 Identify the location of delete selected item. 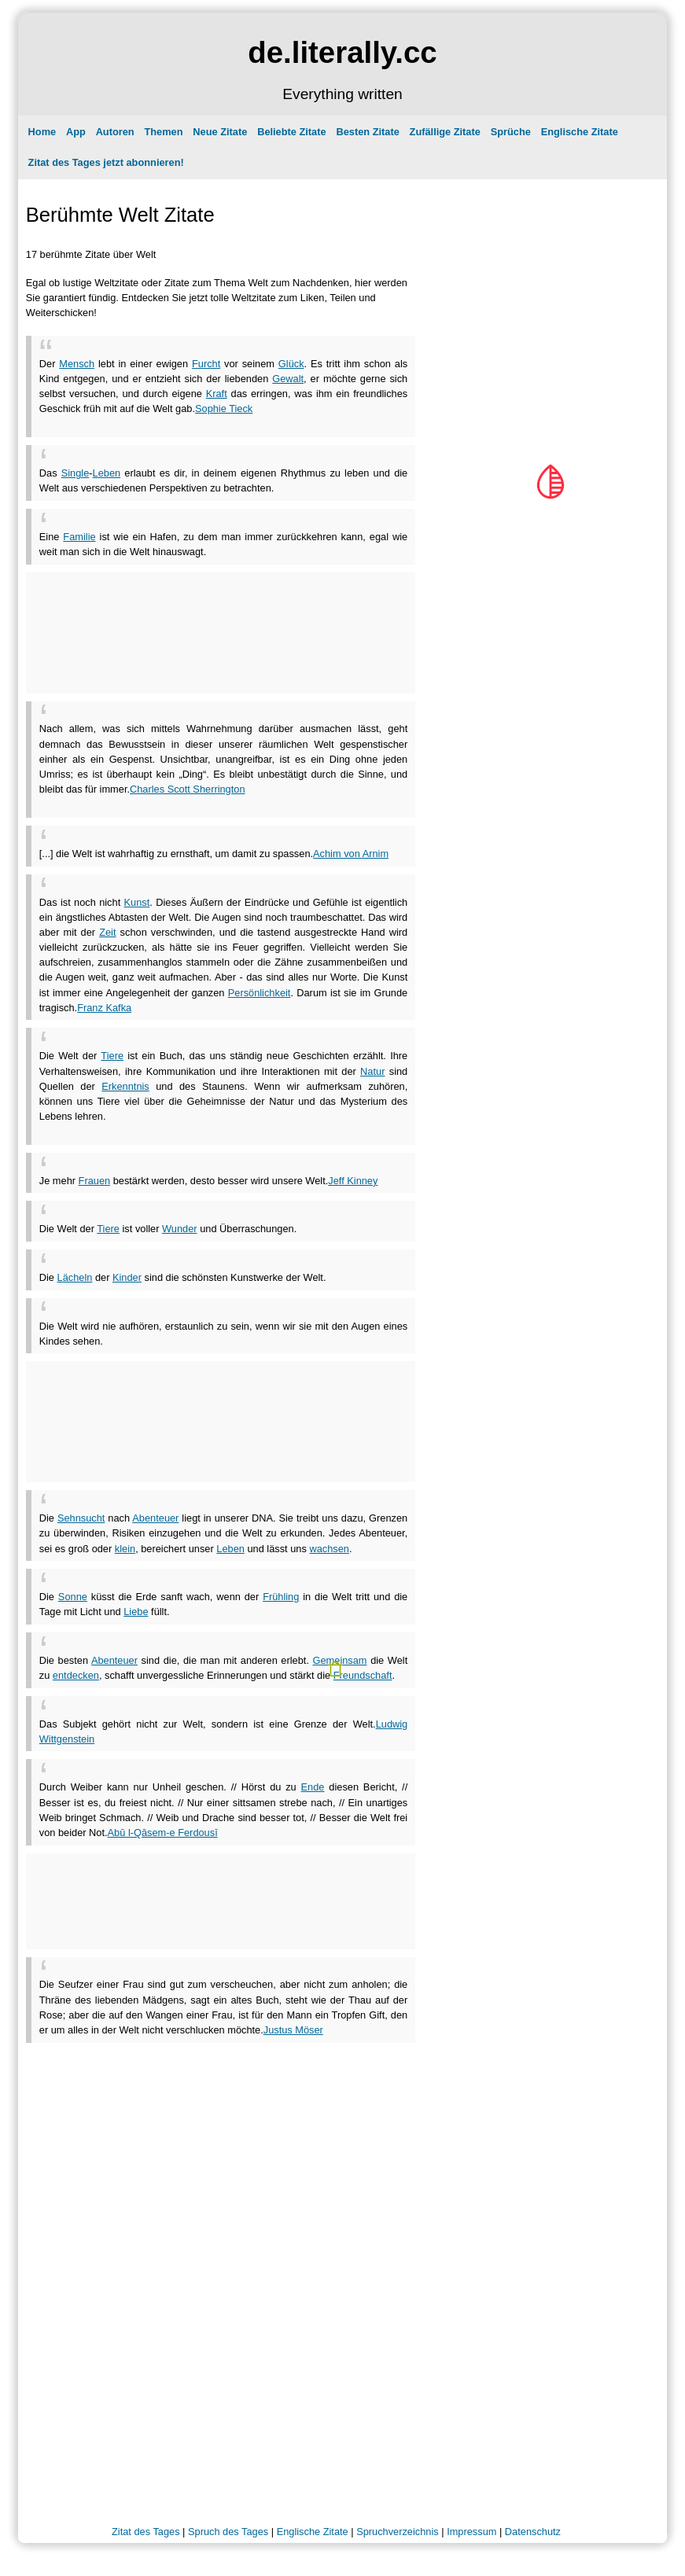
(335, 1669).